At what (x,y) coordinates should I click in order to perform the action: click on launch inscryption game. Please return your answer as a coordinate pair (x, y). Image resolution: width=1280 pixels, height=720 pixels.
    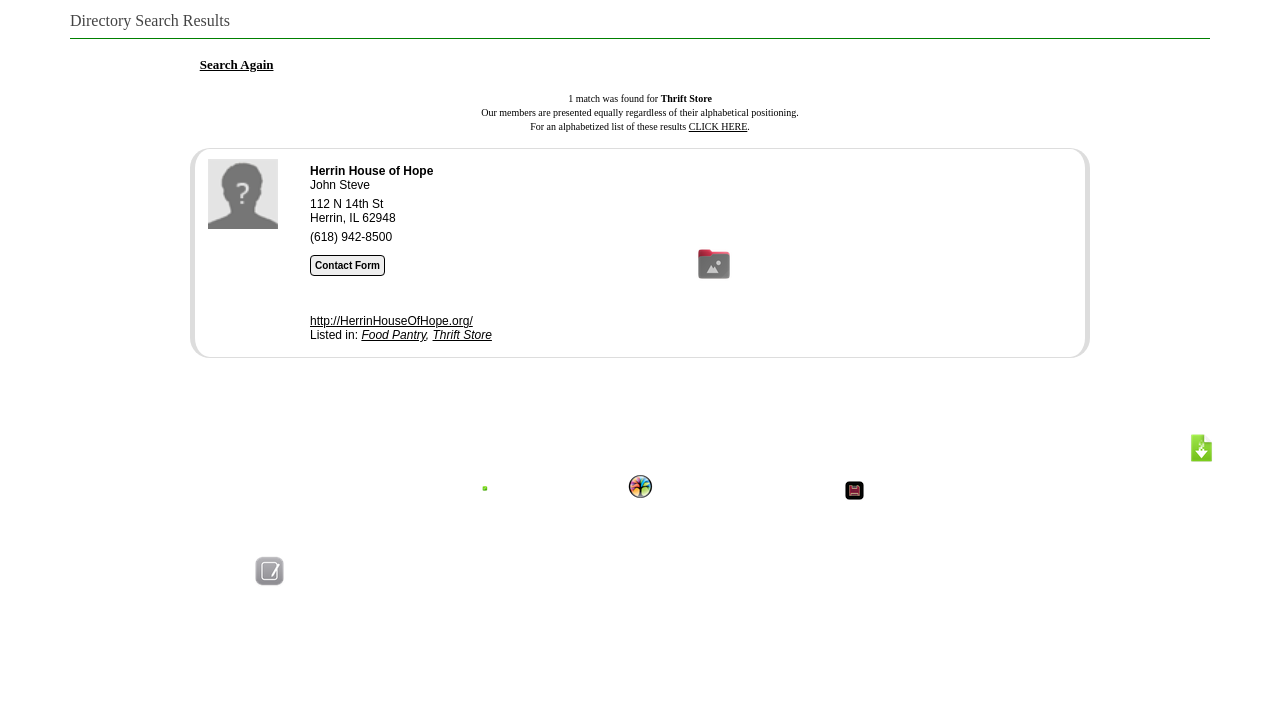
    Looking at the image, I should click on (854, 490).